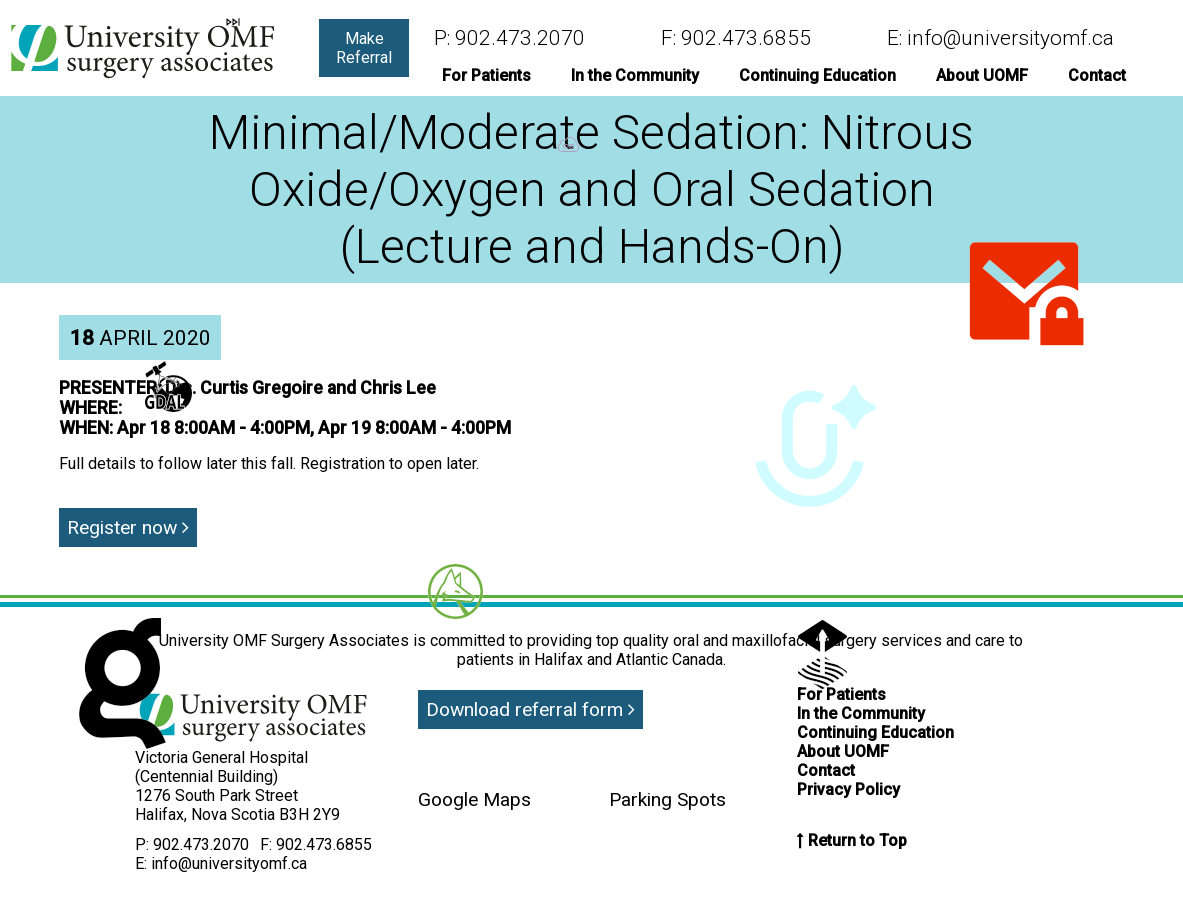  What do you see at coordinates (122, 683) in the screenshot?
I see `open Kagi search engine` at bounding box center [122, 683].